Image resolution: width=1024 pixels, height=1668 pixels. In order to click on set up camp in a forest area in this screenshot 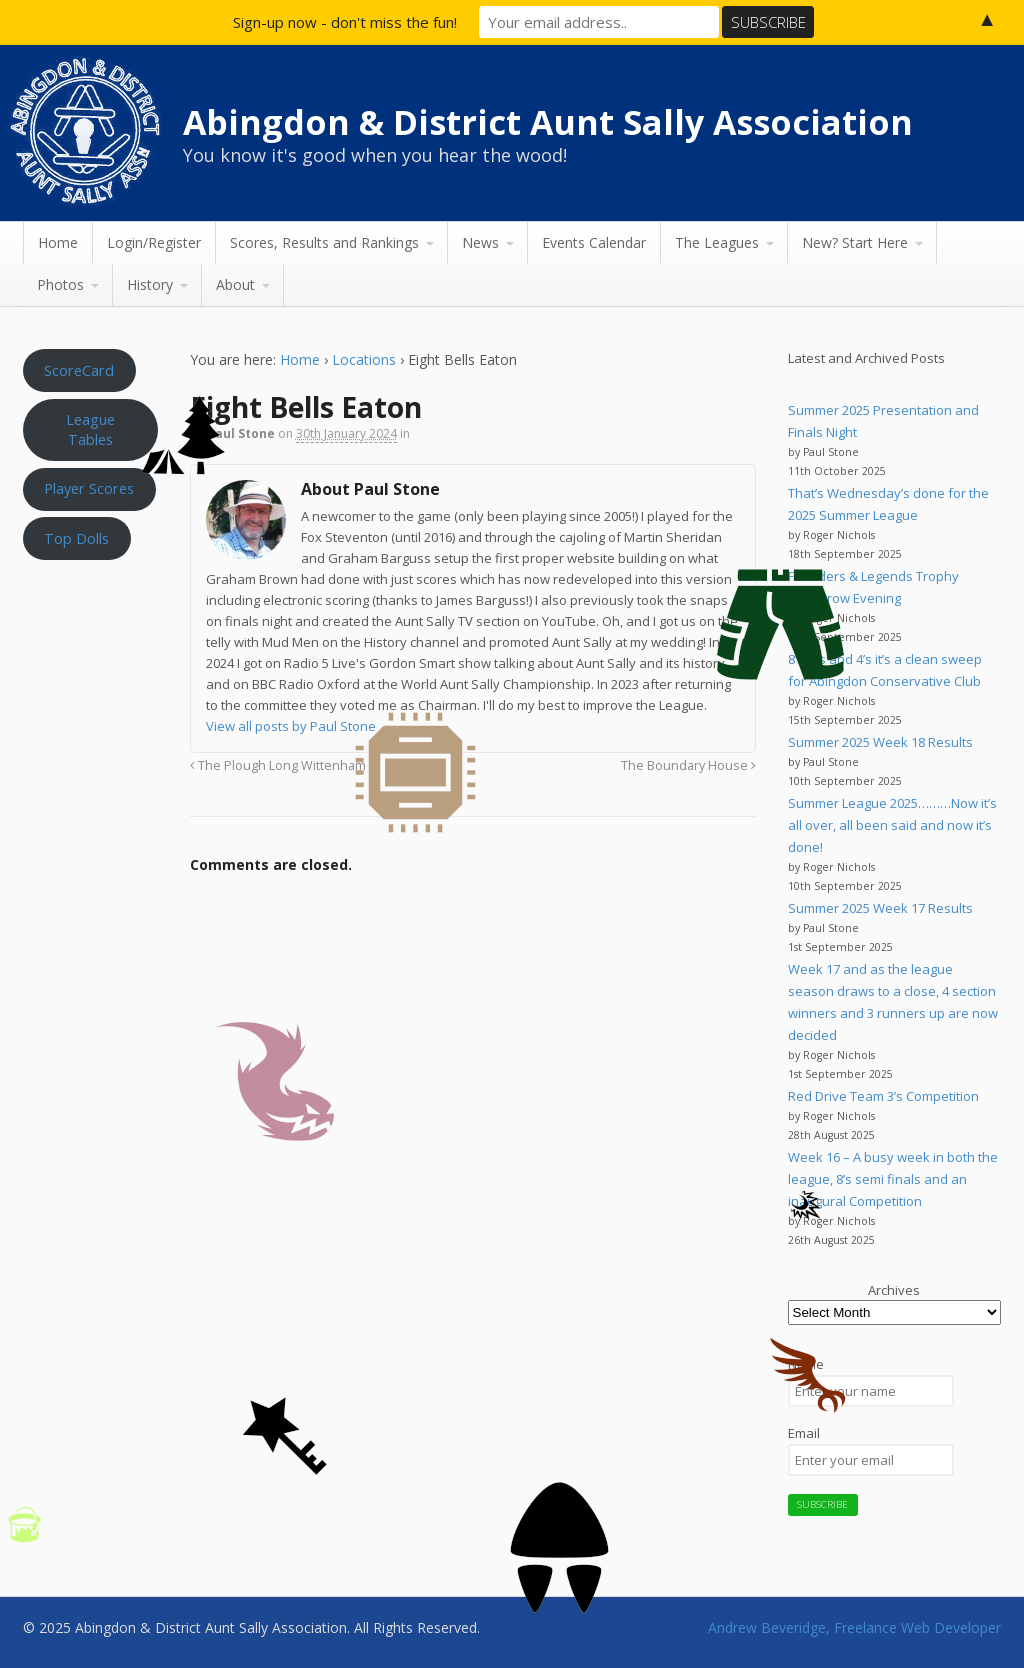, I will do `click(183, 435)`.